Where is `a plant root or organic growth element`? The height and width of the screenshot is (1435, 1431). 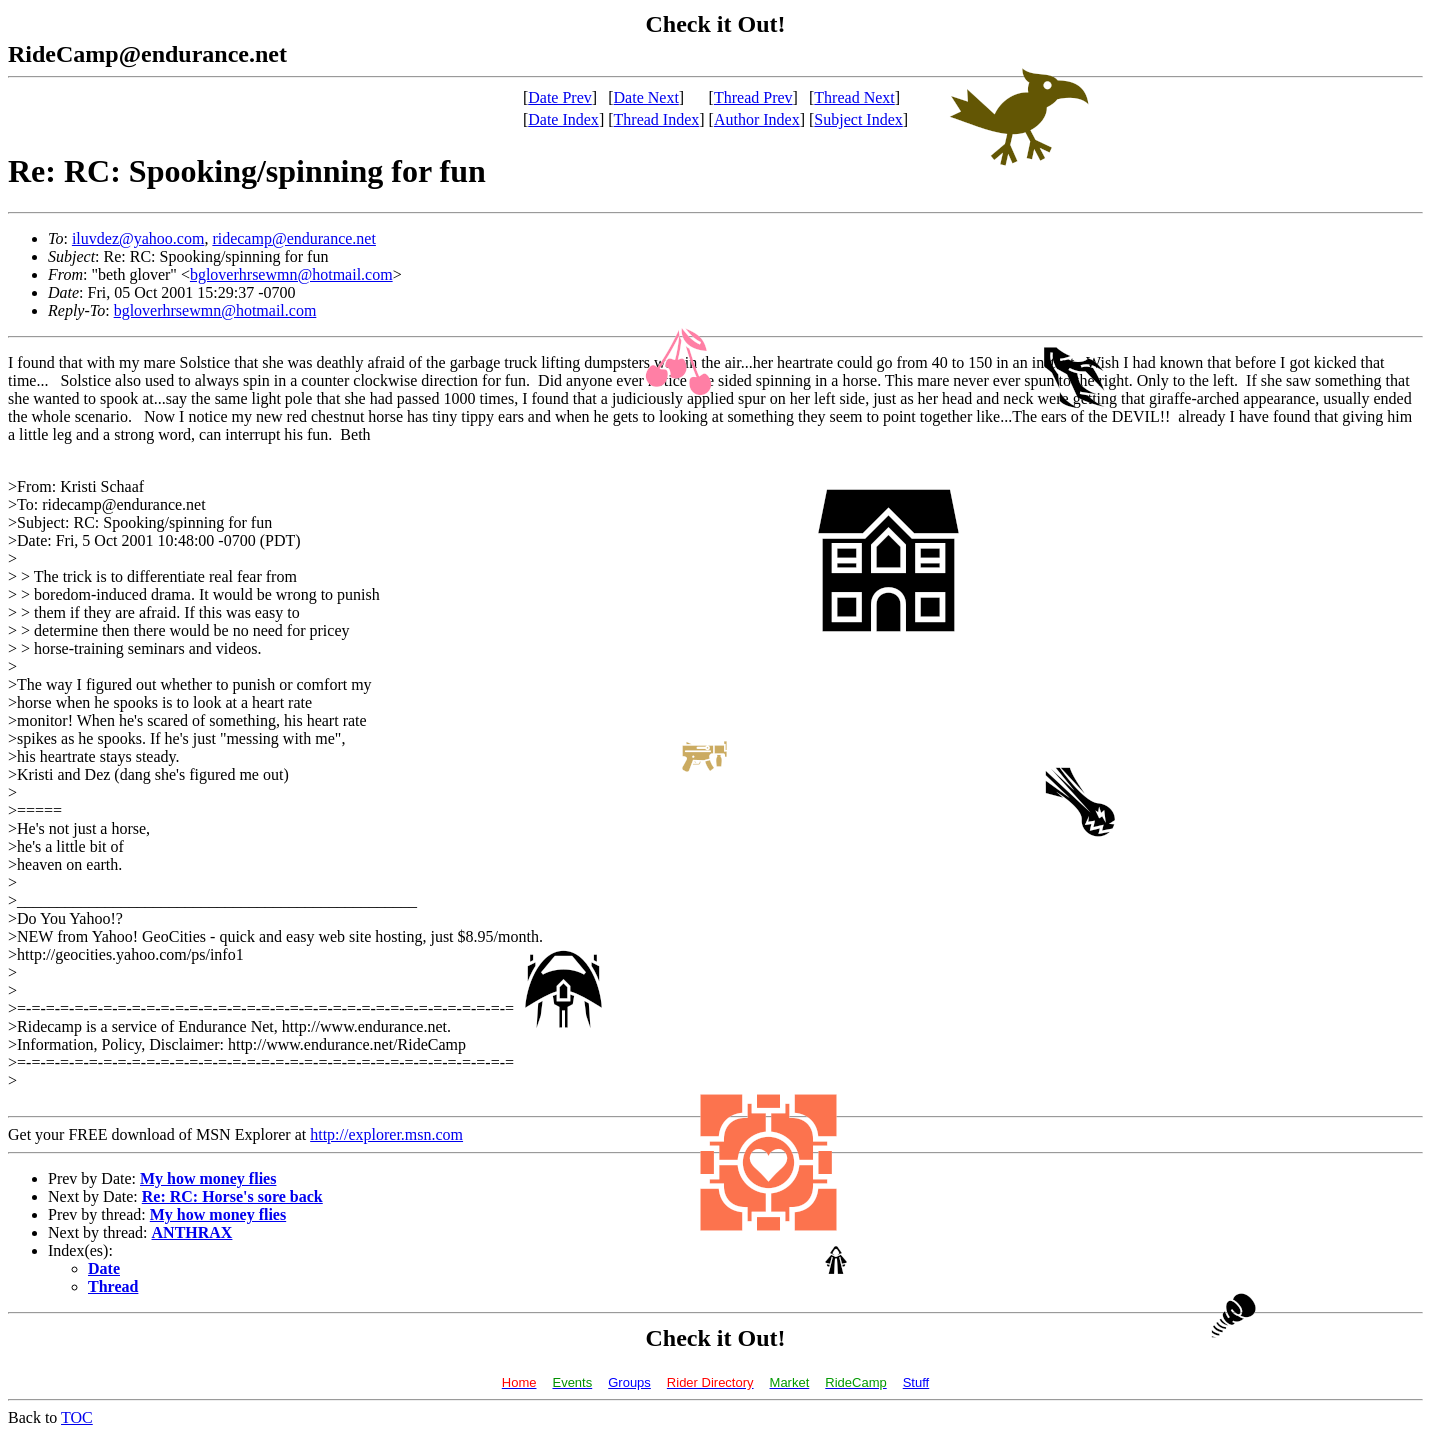 a plant root or organic growth element is located at coordinates (1074, 377).